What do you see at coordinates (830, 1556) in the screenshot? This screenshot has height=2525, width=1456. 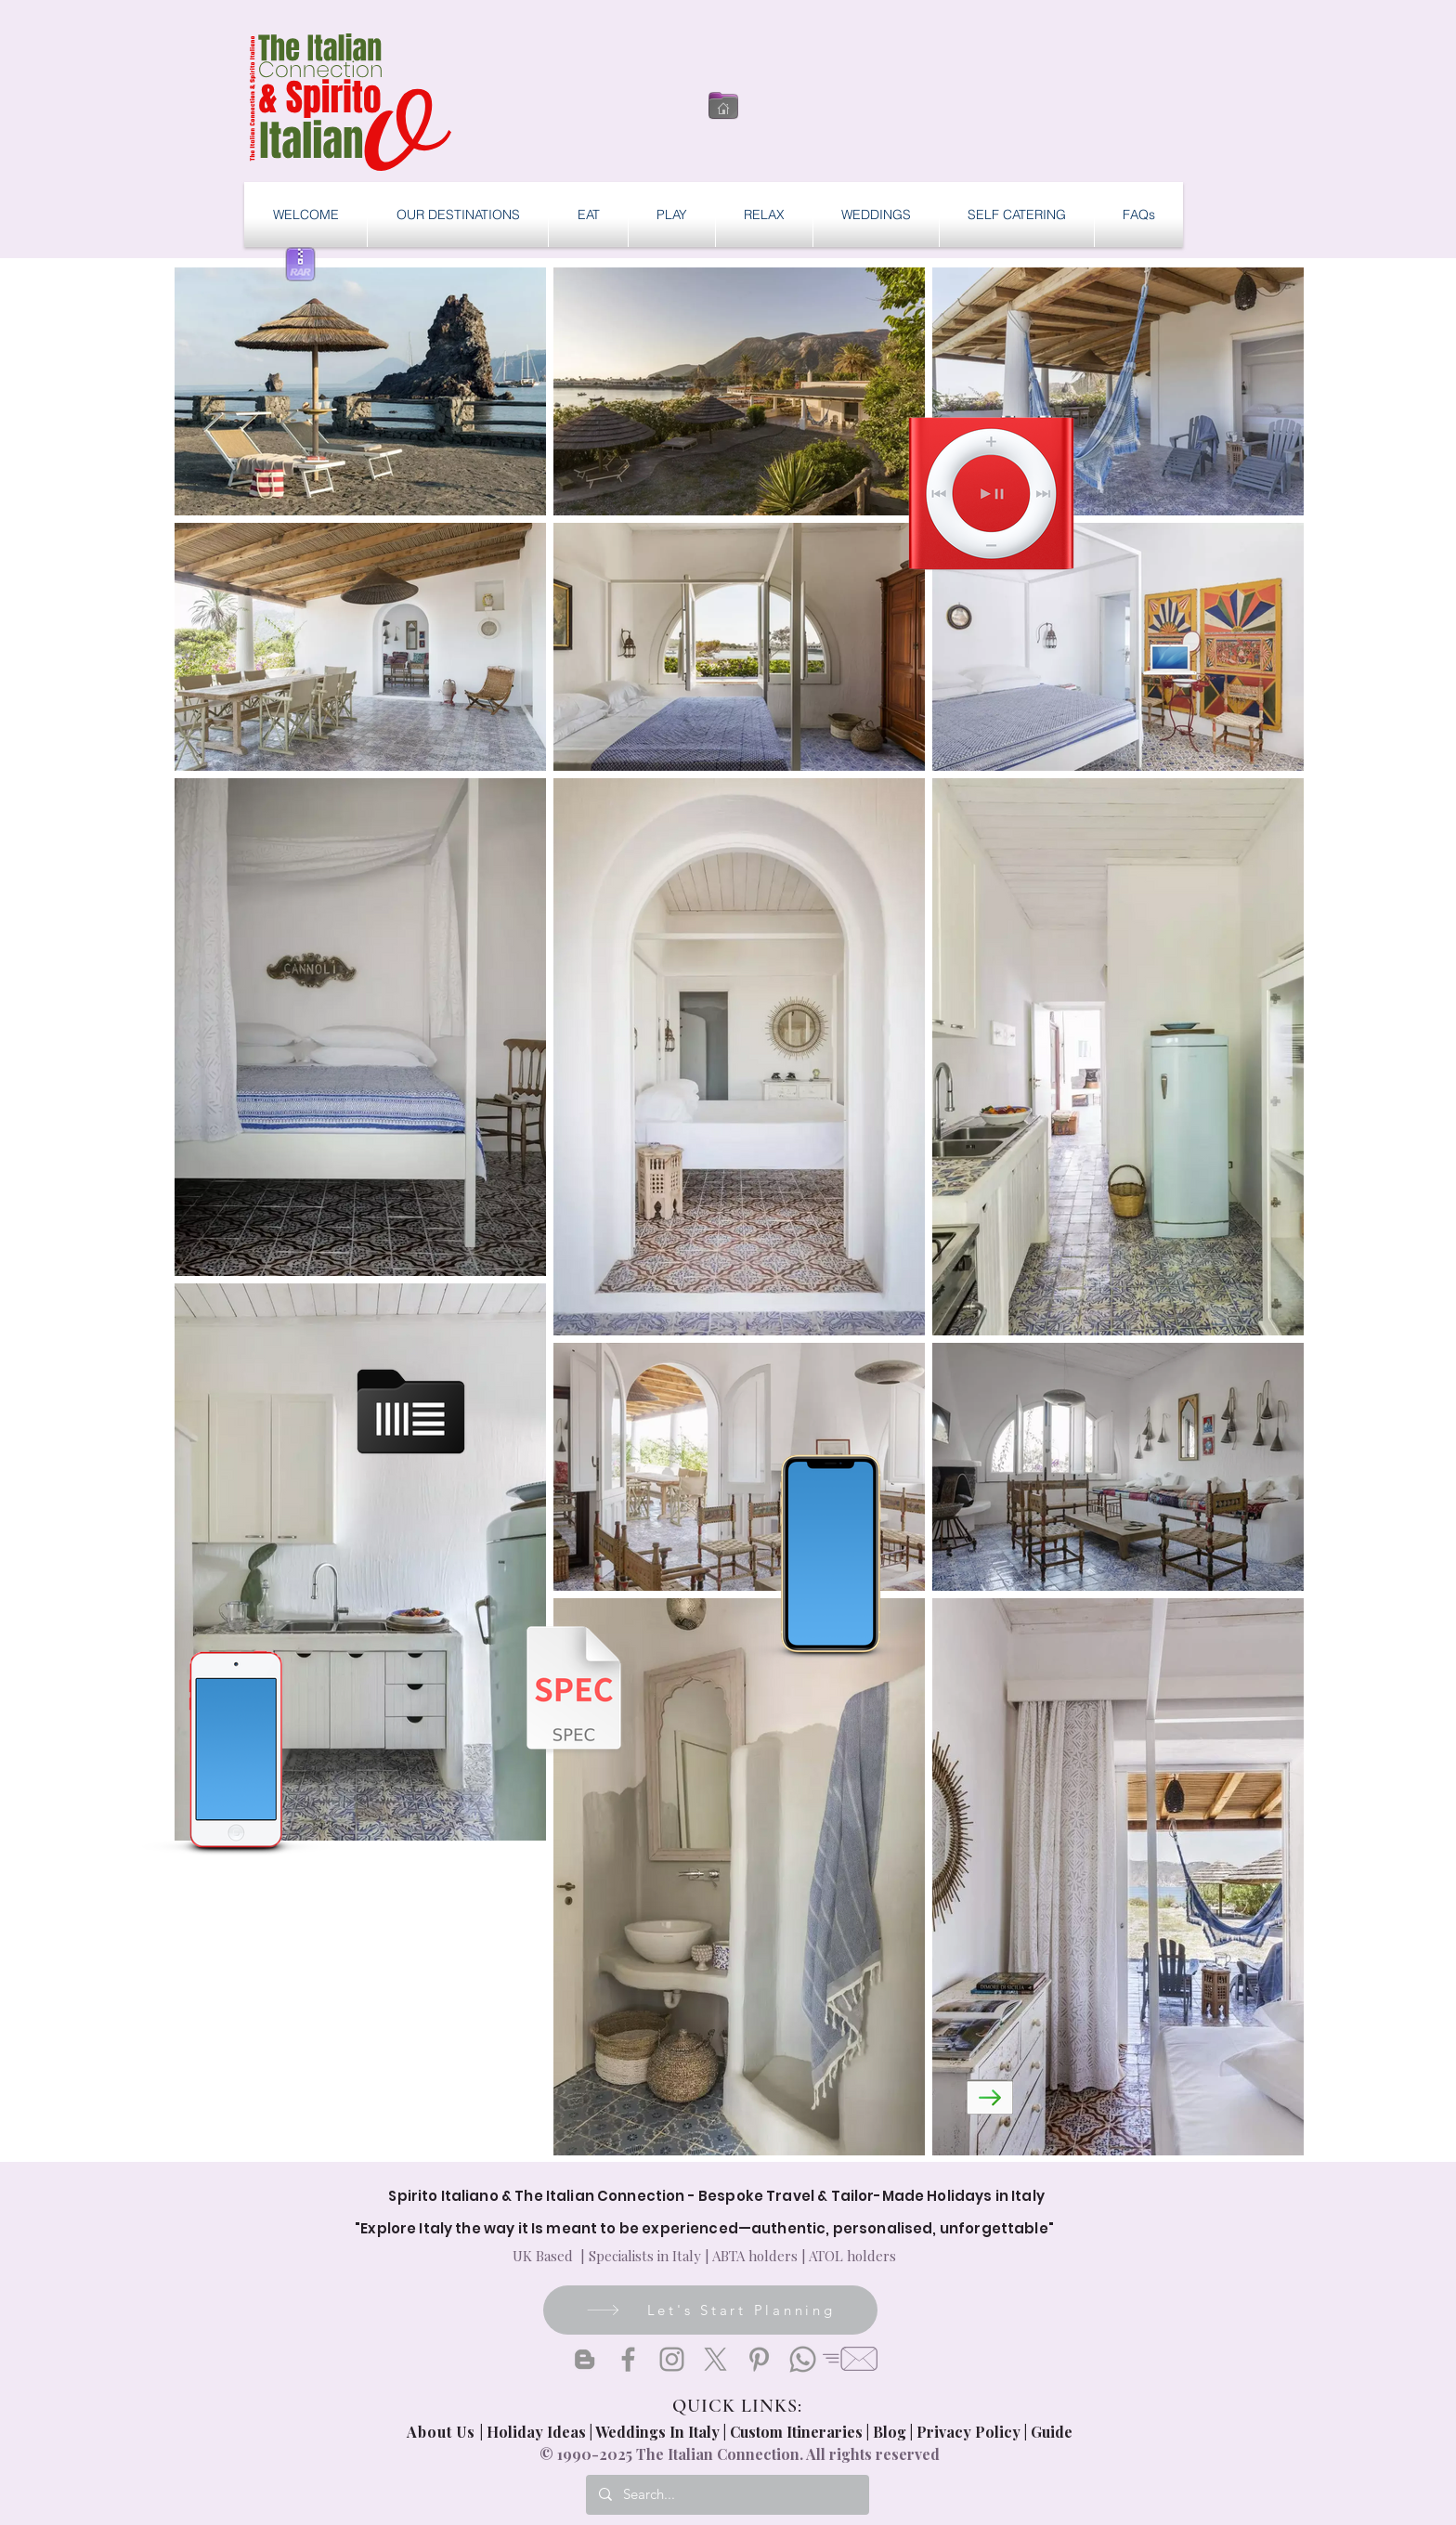 I see `iPhone XR device icon` at bounding box center [830, 1556].